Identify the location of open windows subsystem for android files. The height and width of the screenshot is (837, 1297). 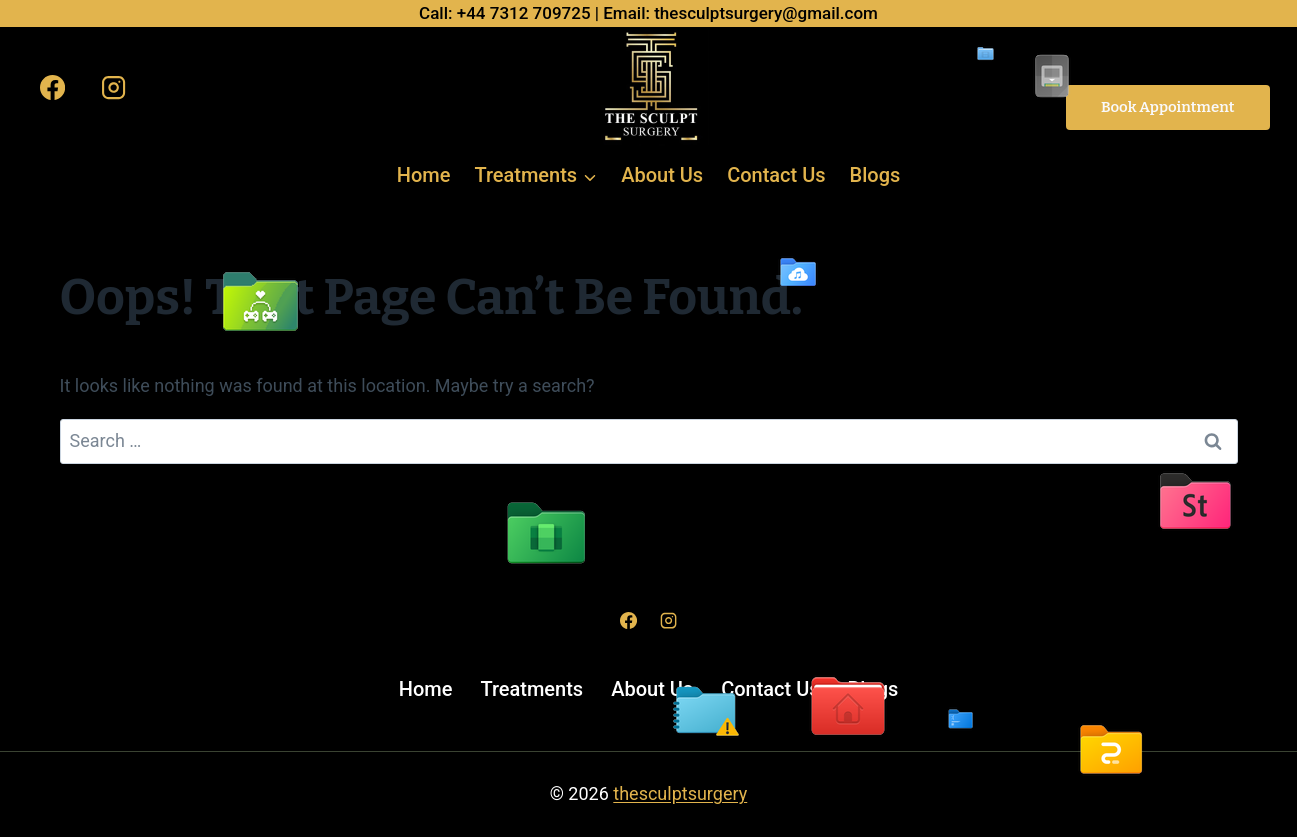
(546, 535).